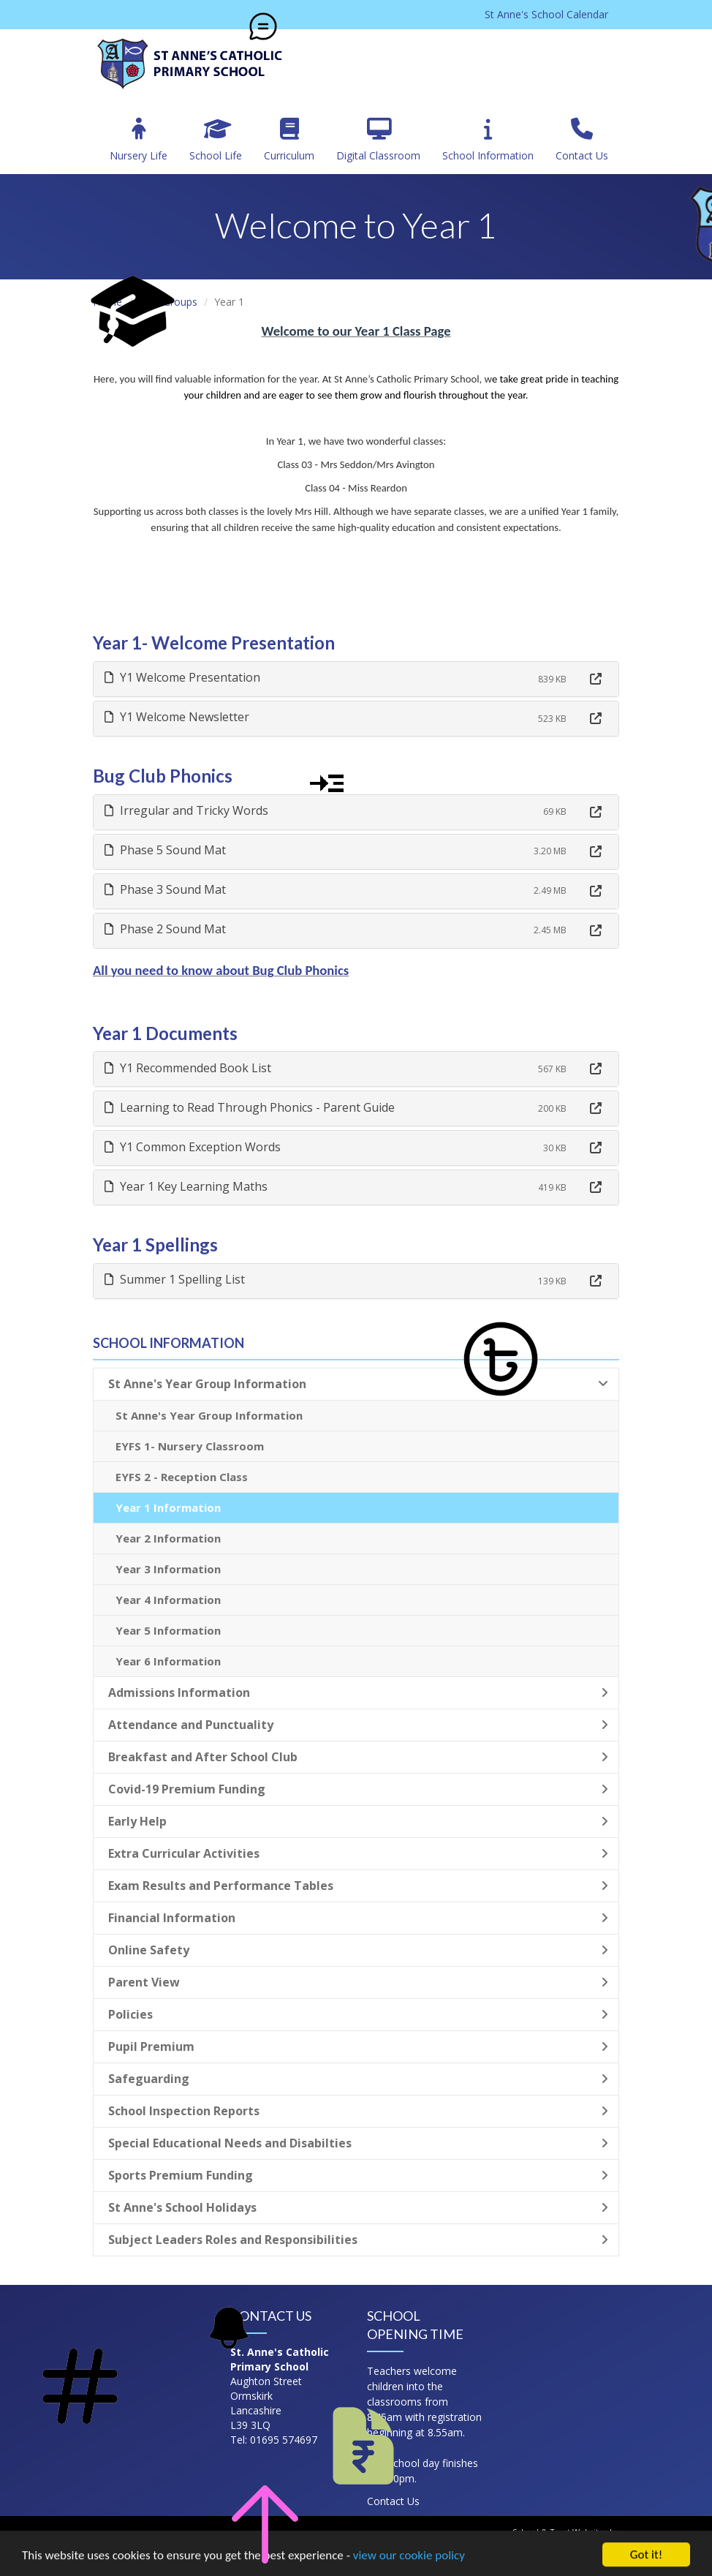 The image size is (712, 2576). I want to click on view amount in bangladeshi taka, so click(501, 1359).